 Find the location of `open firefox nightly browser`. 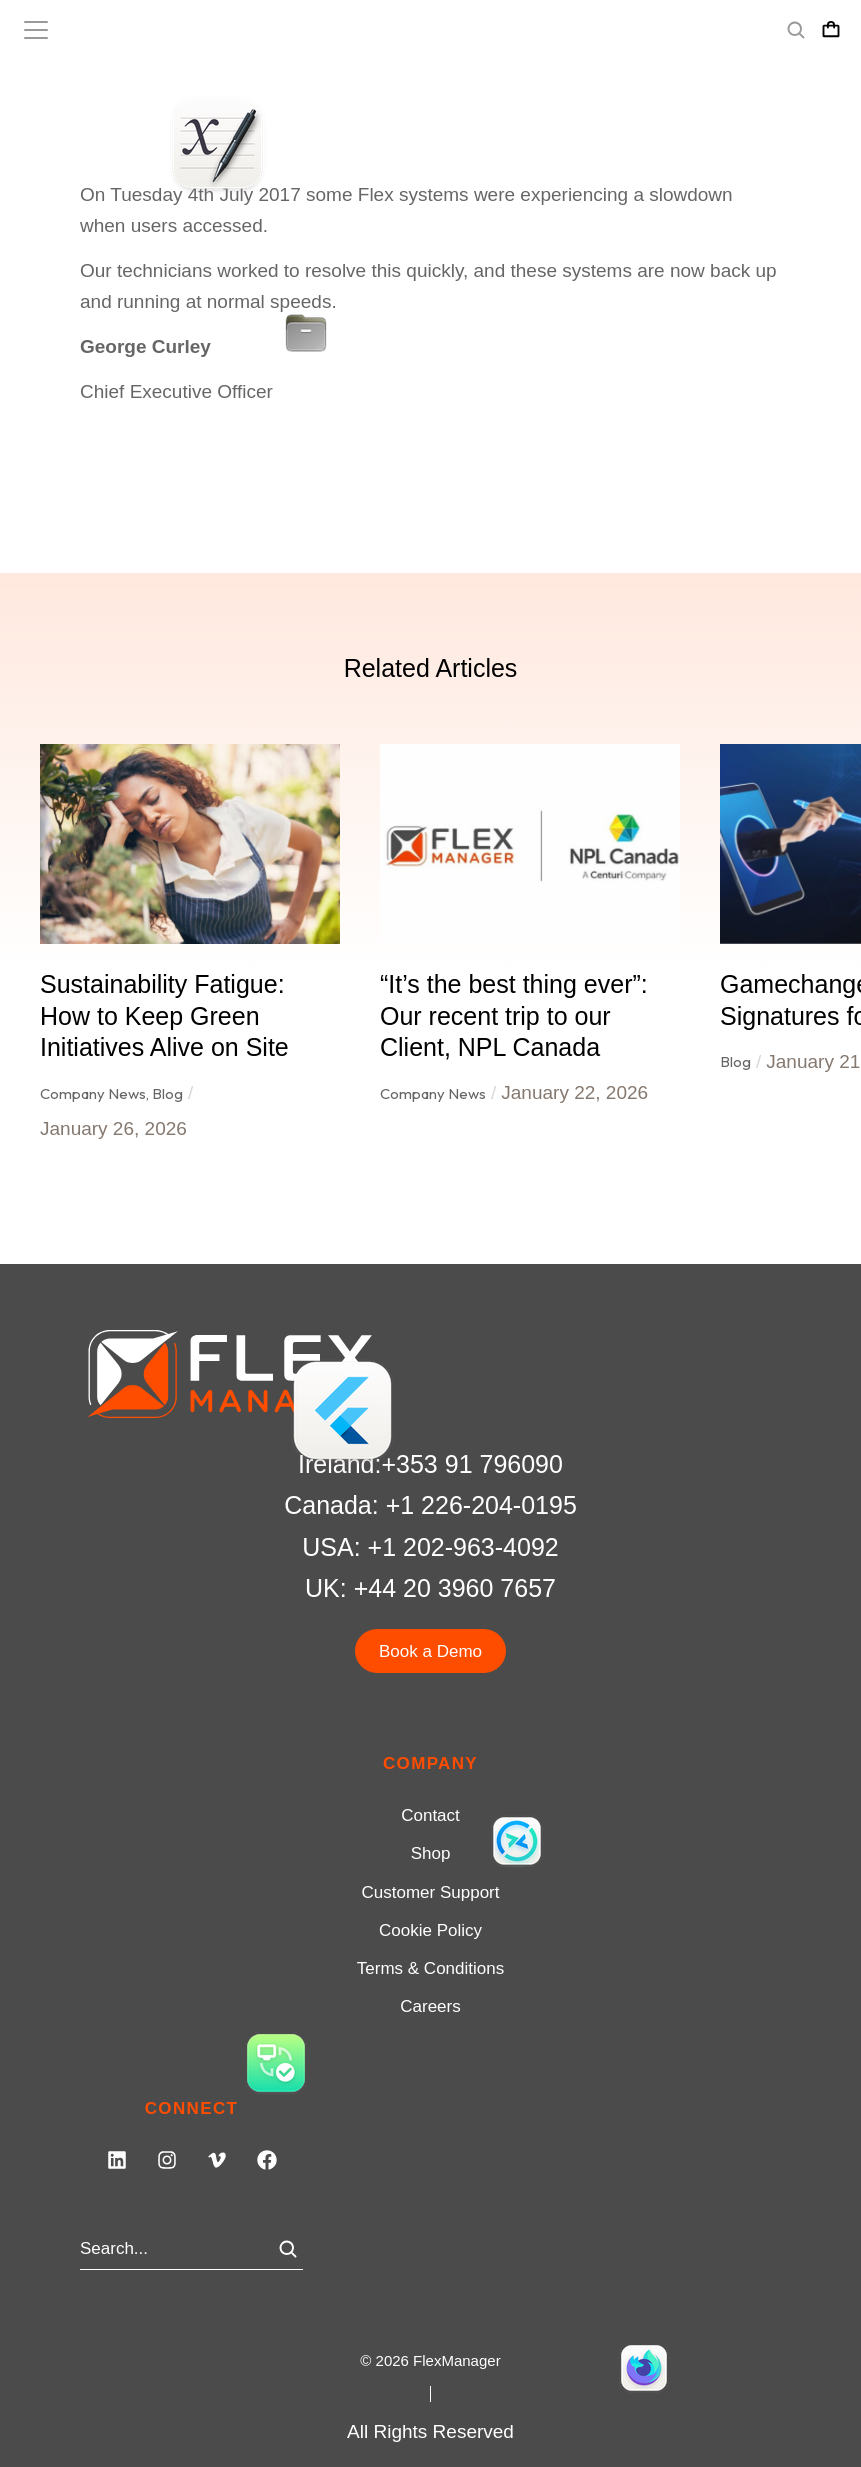

open firefox nightly browser is located at coordinates (644, 2368).